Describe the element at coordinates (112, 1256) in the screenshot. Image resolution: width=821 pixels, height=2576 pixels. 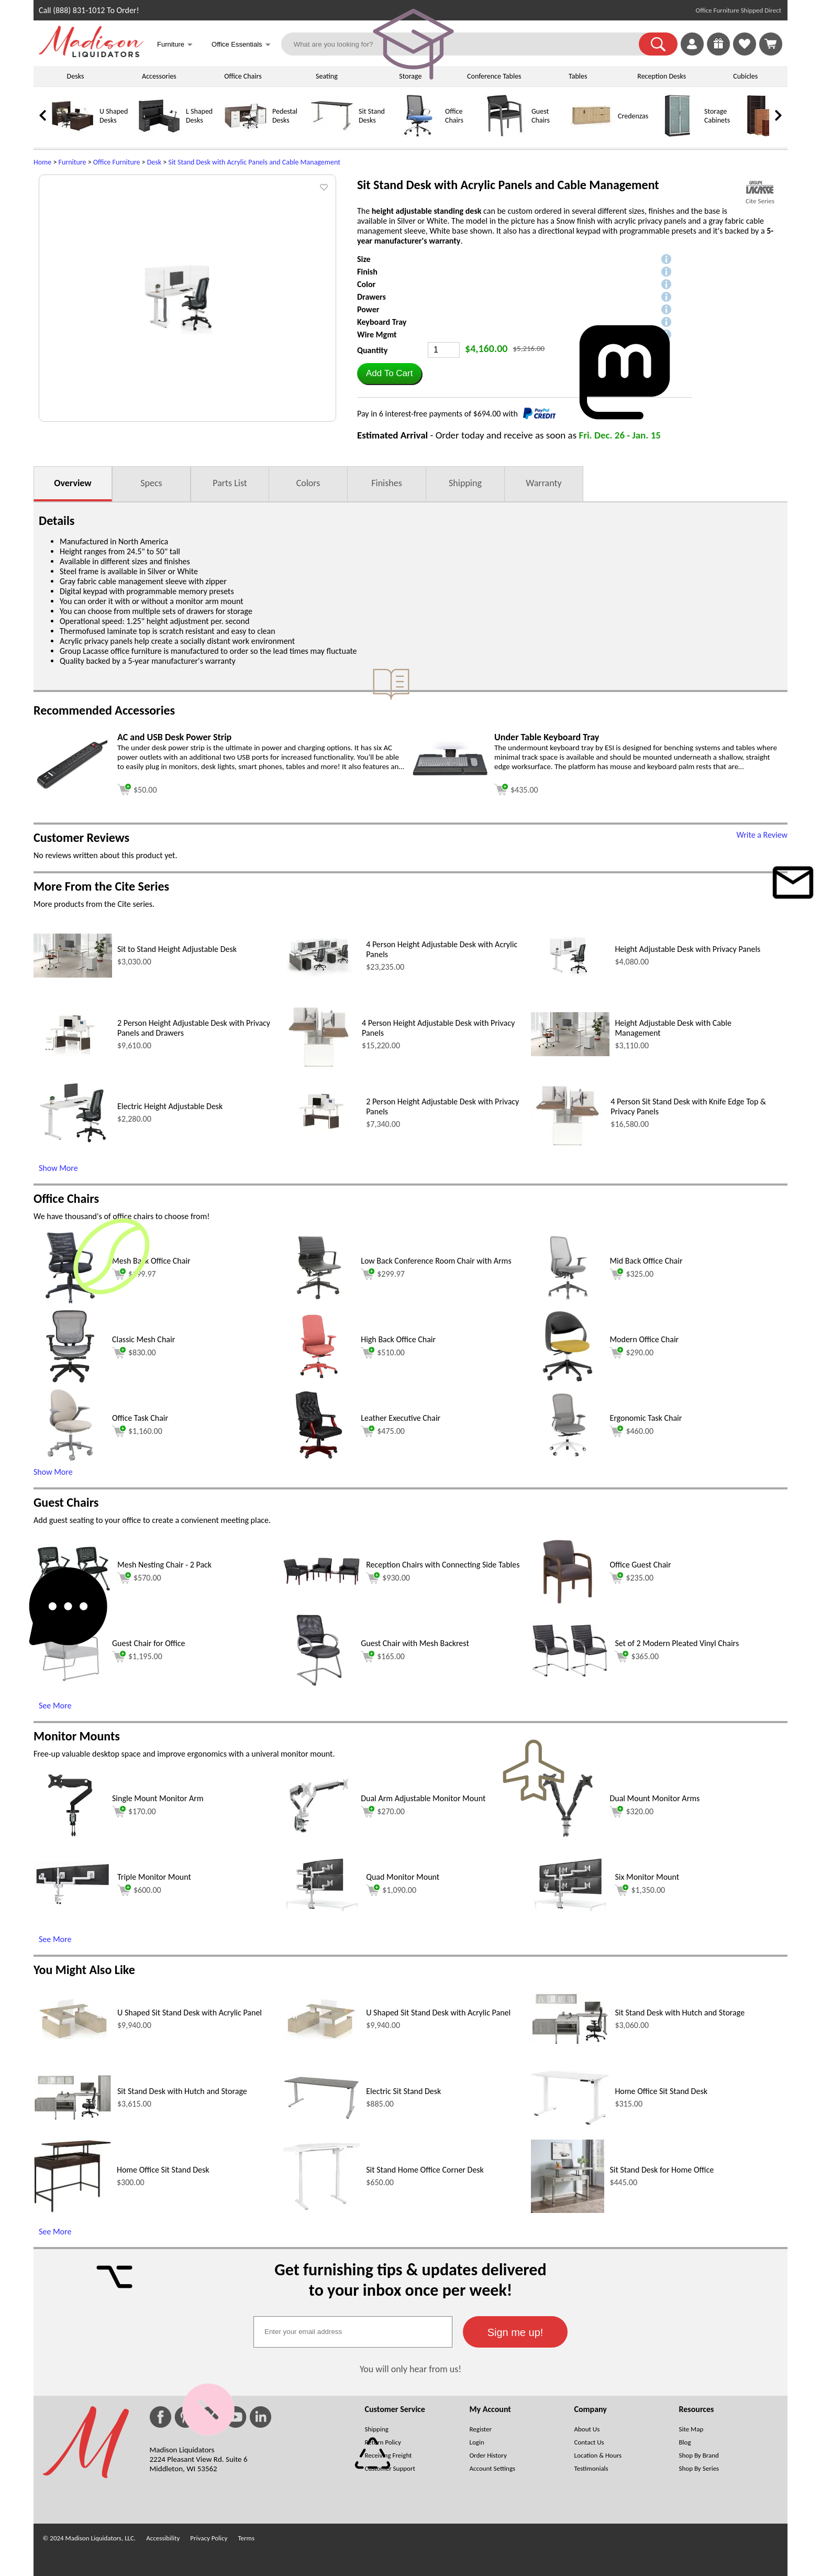
I see `browse coffee-related content or settings` at that location.